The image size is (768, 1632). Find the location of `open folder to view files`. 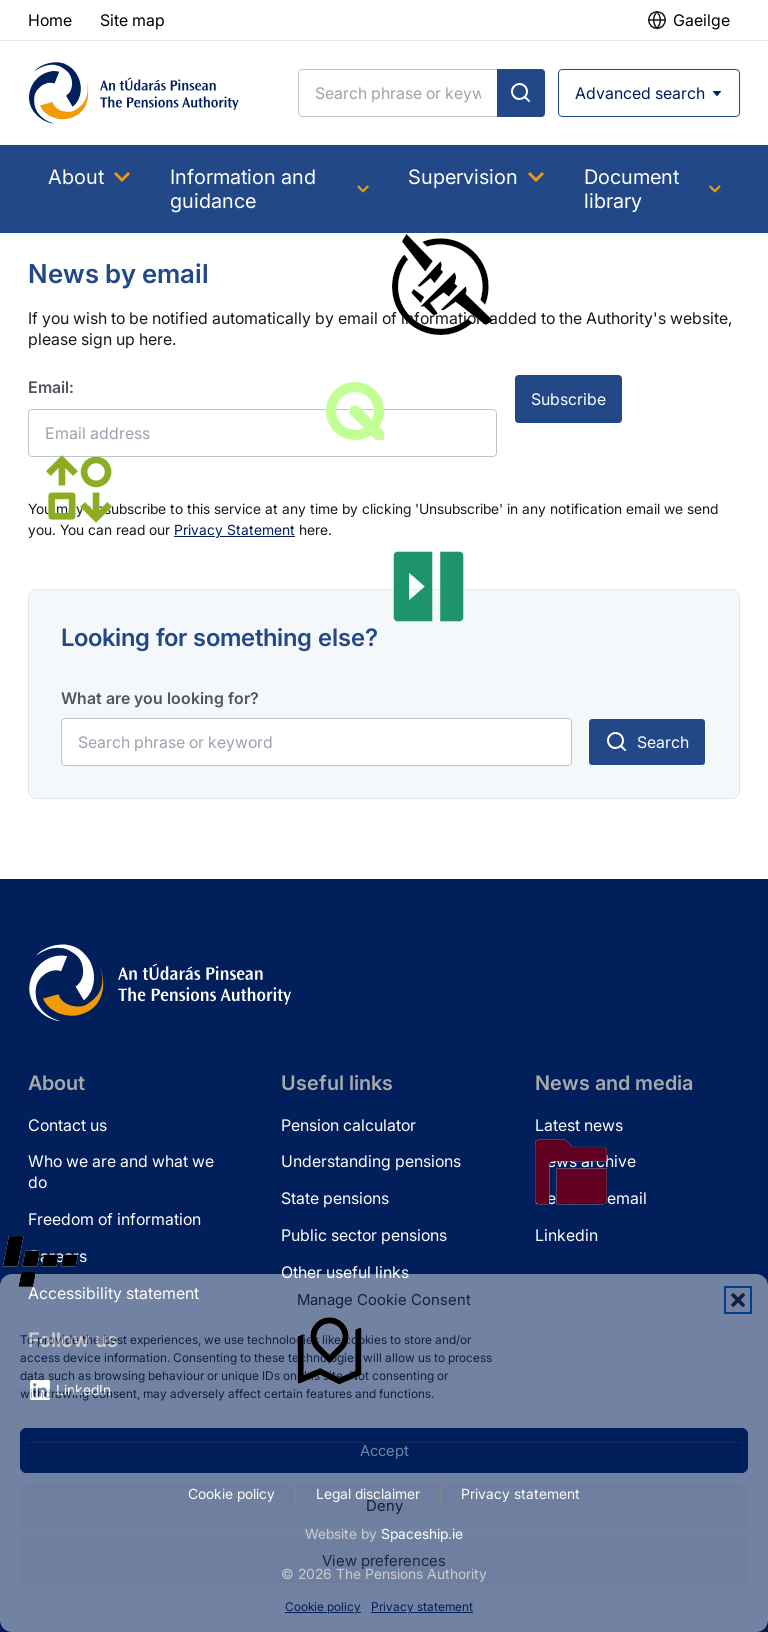

open folder to view files is located at coordinates (571, 1172).